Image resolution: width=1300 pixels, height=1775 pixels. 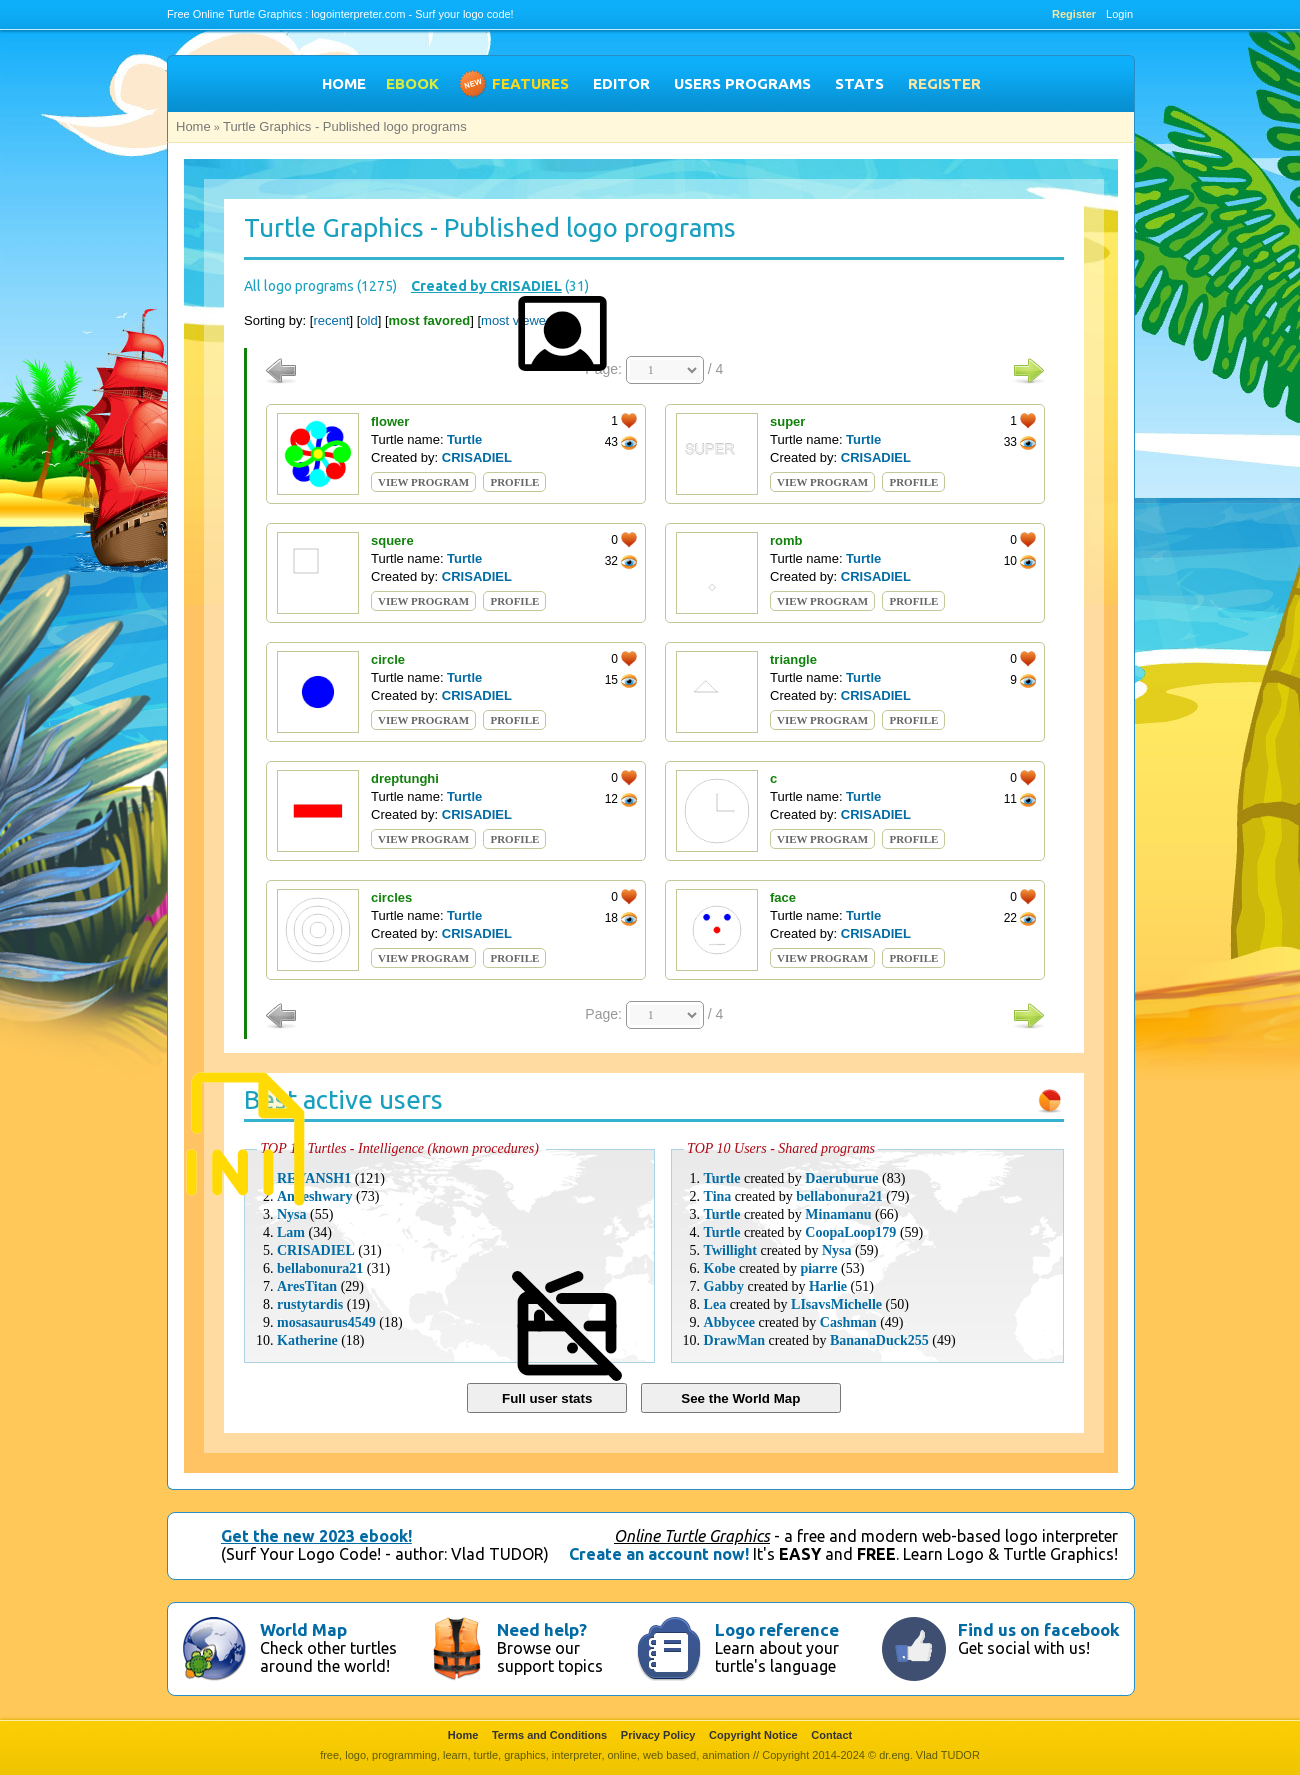 What do you see at coordinates (562, 333) in the screenshot?
I see `view user profile` at bounding box center [562, 333].